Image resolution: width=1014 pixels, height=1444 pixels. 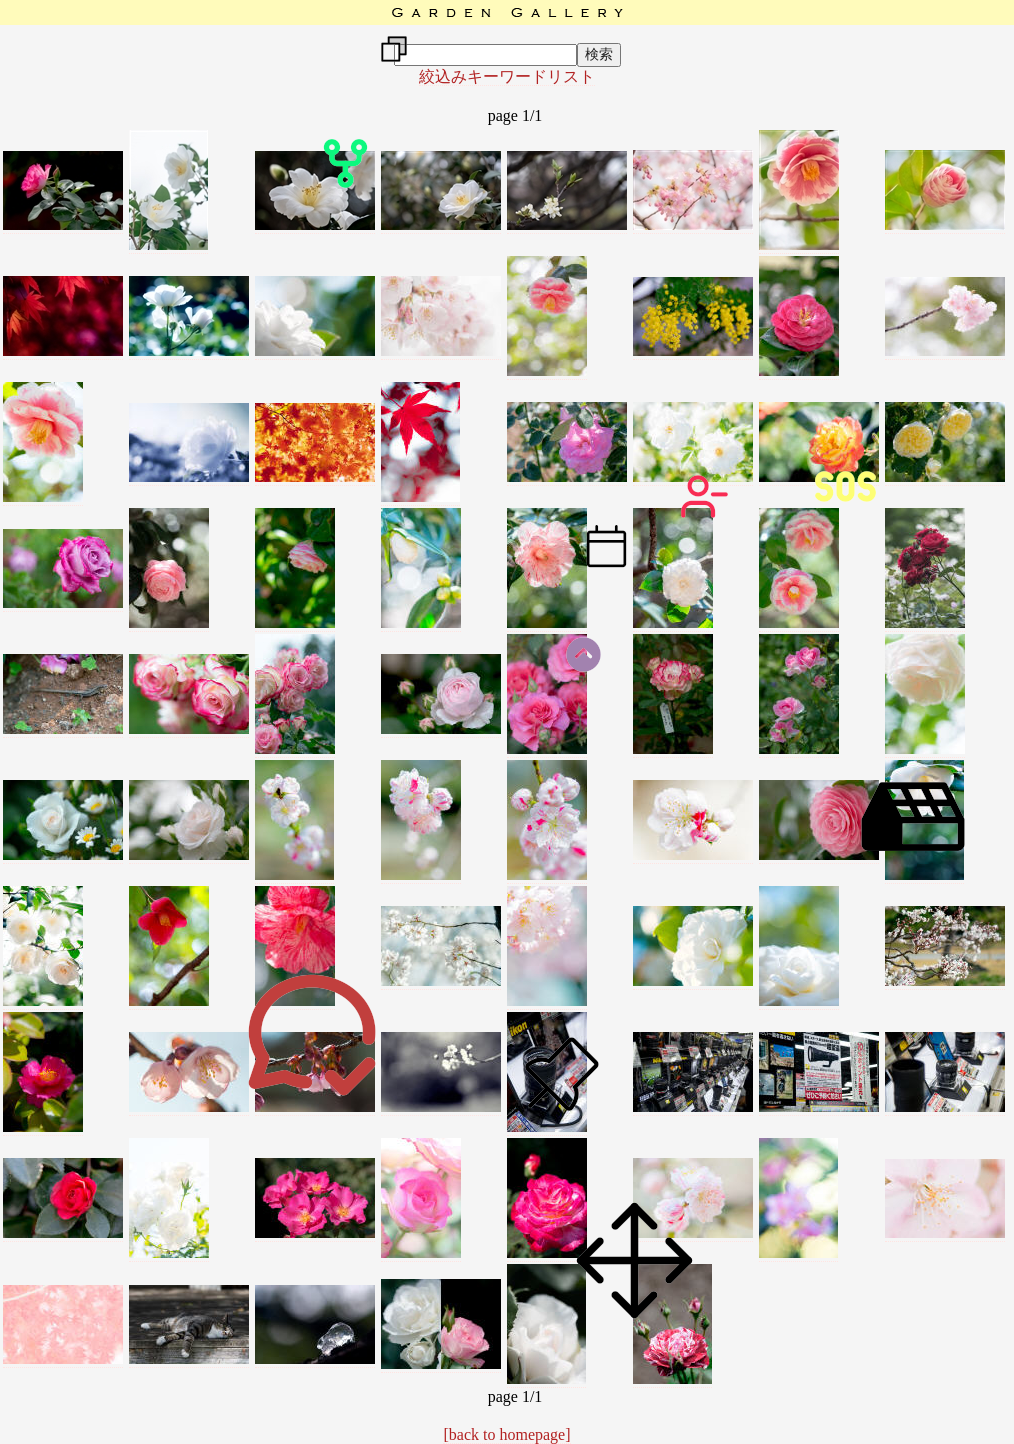 What do you see at coordinates (583, 654) in the screenshot?
I see `scroll to top of page` at bounding box center [583, 654].